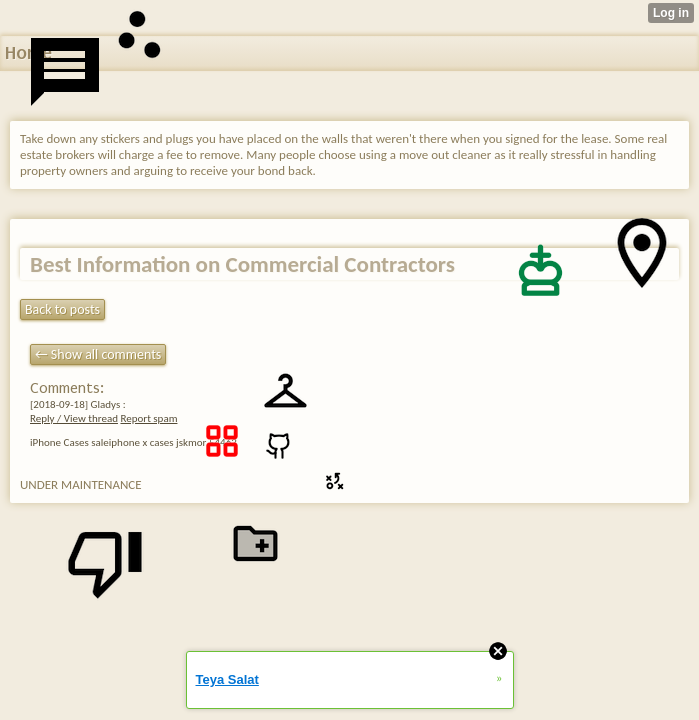 Image resolution: width=699 pixels, height=720 pixels. Describe the element at coordinates (285, 390) in the screenshot. I see `access wardrobe or clothing options` at that location.